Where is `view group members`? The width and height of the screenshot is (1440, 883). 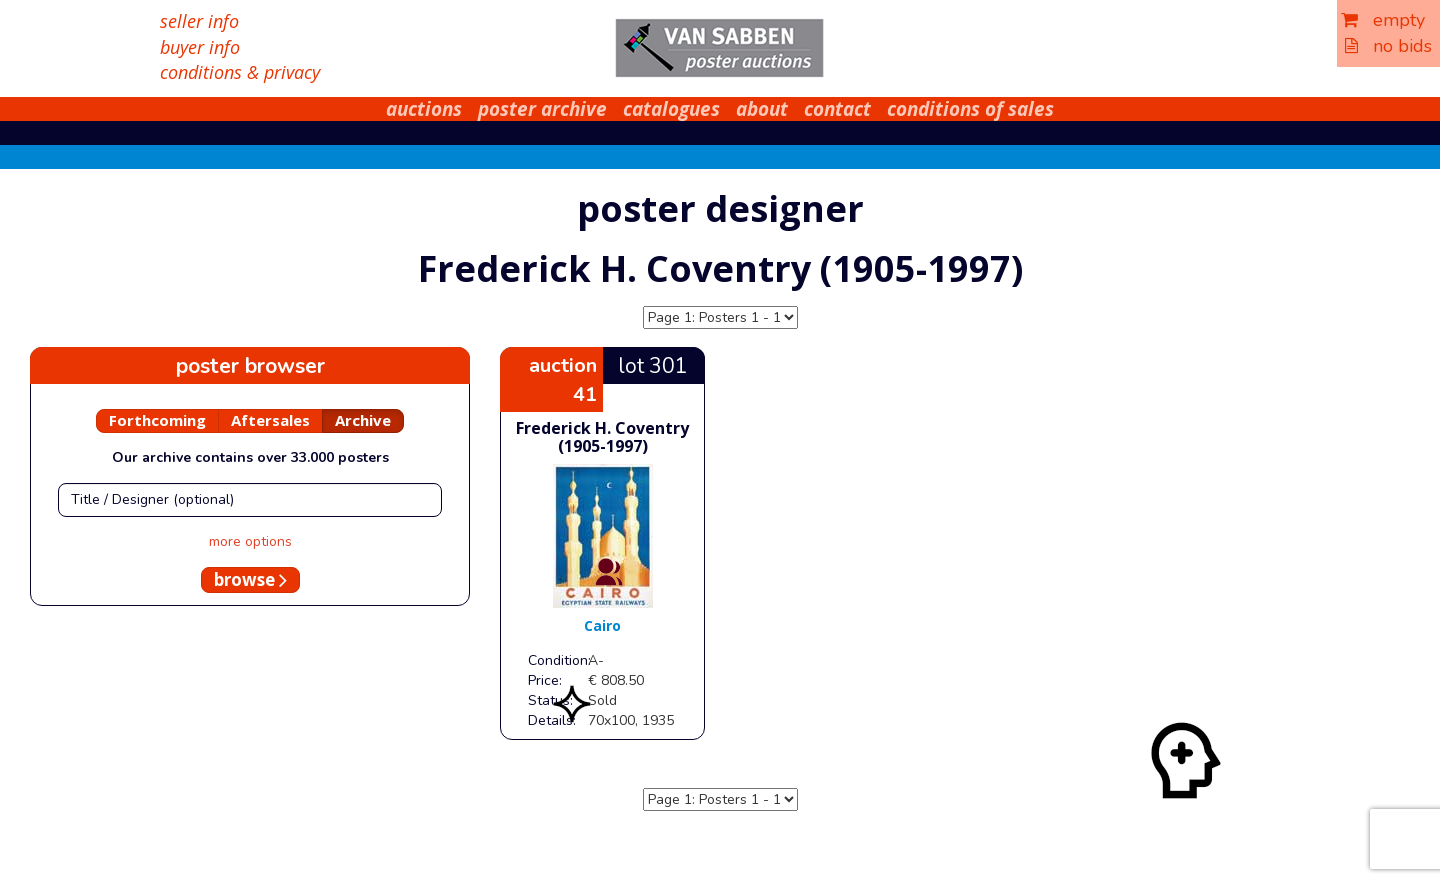
view group members is located at coordinates (608, 572).